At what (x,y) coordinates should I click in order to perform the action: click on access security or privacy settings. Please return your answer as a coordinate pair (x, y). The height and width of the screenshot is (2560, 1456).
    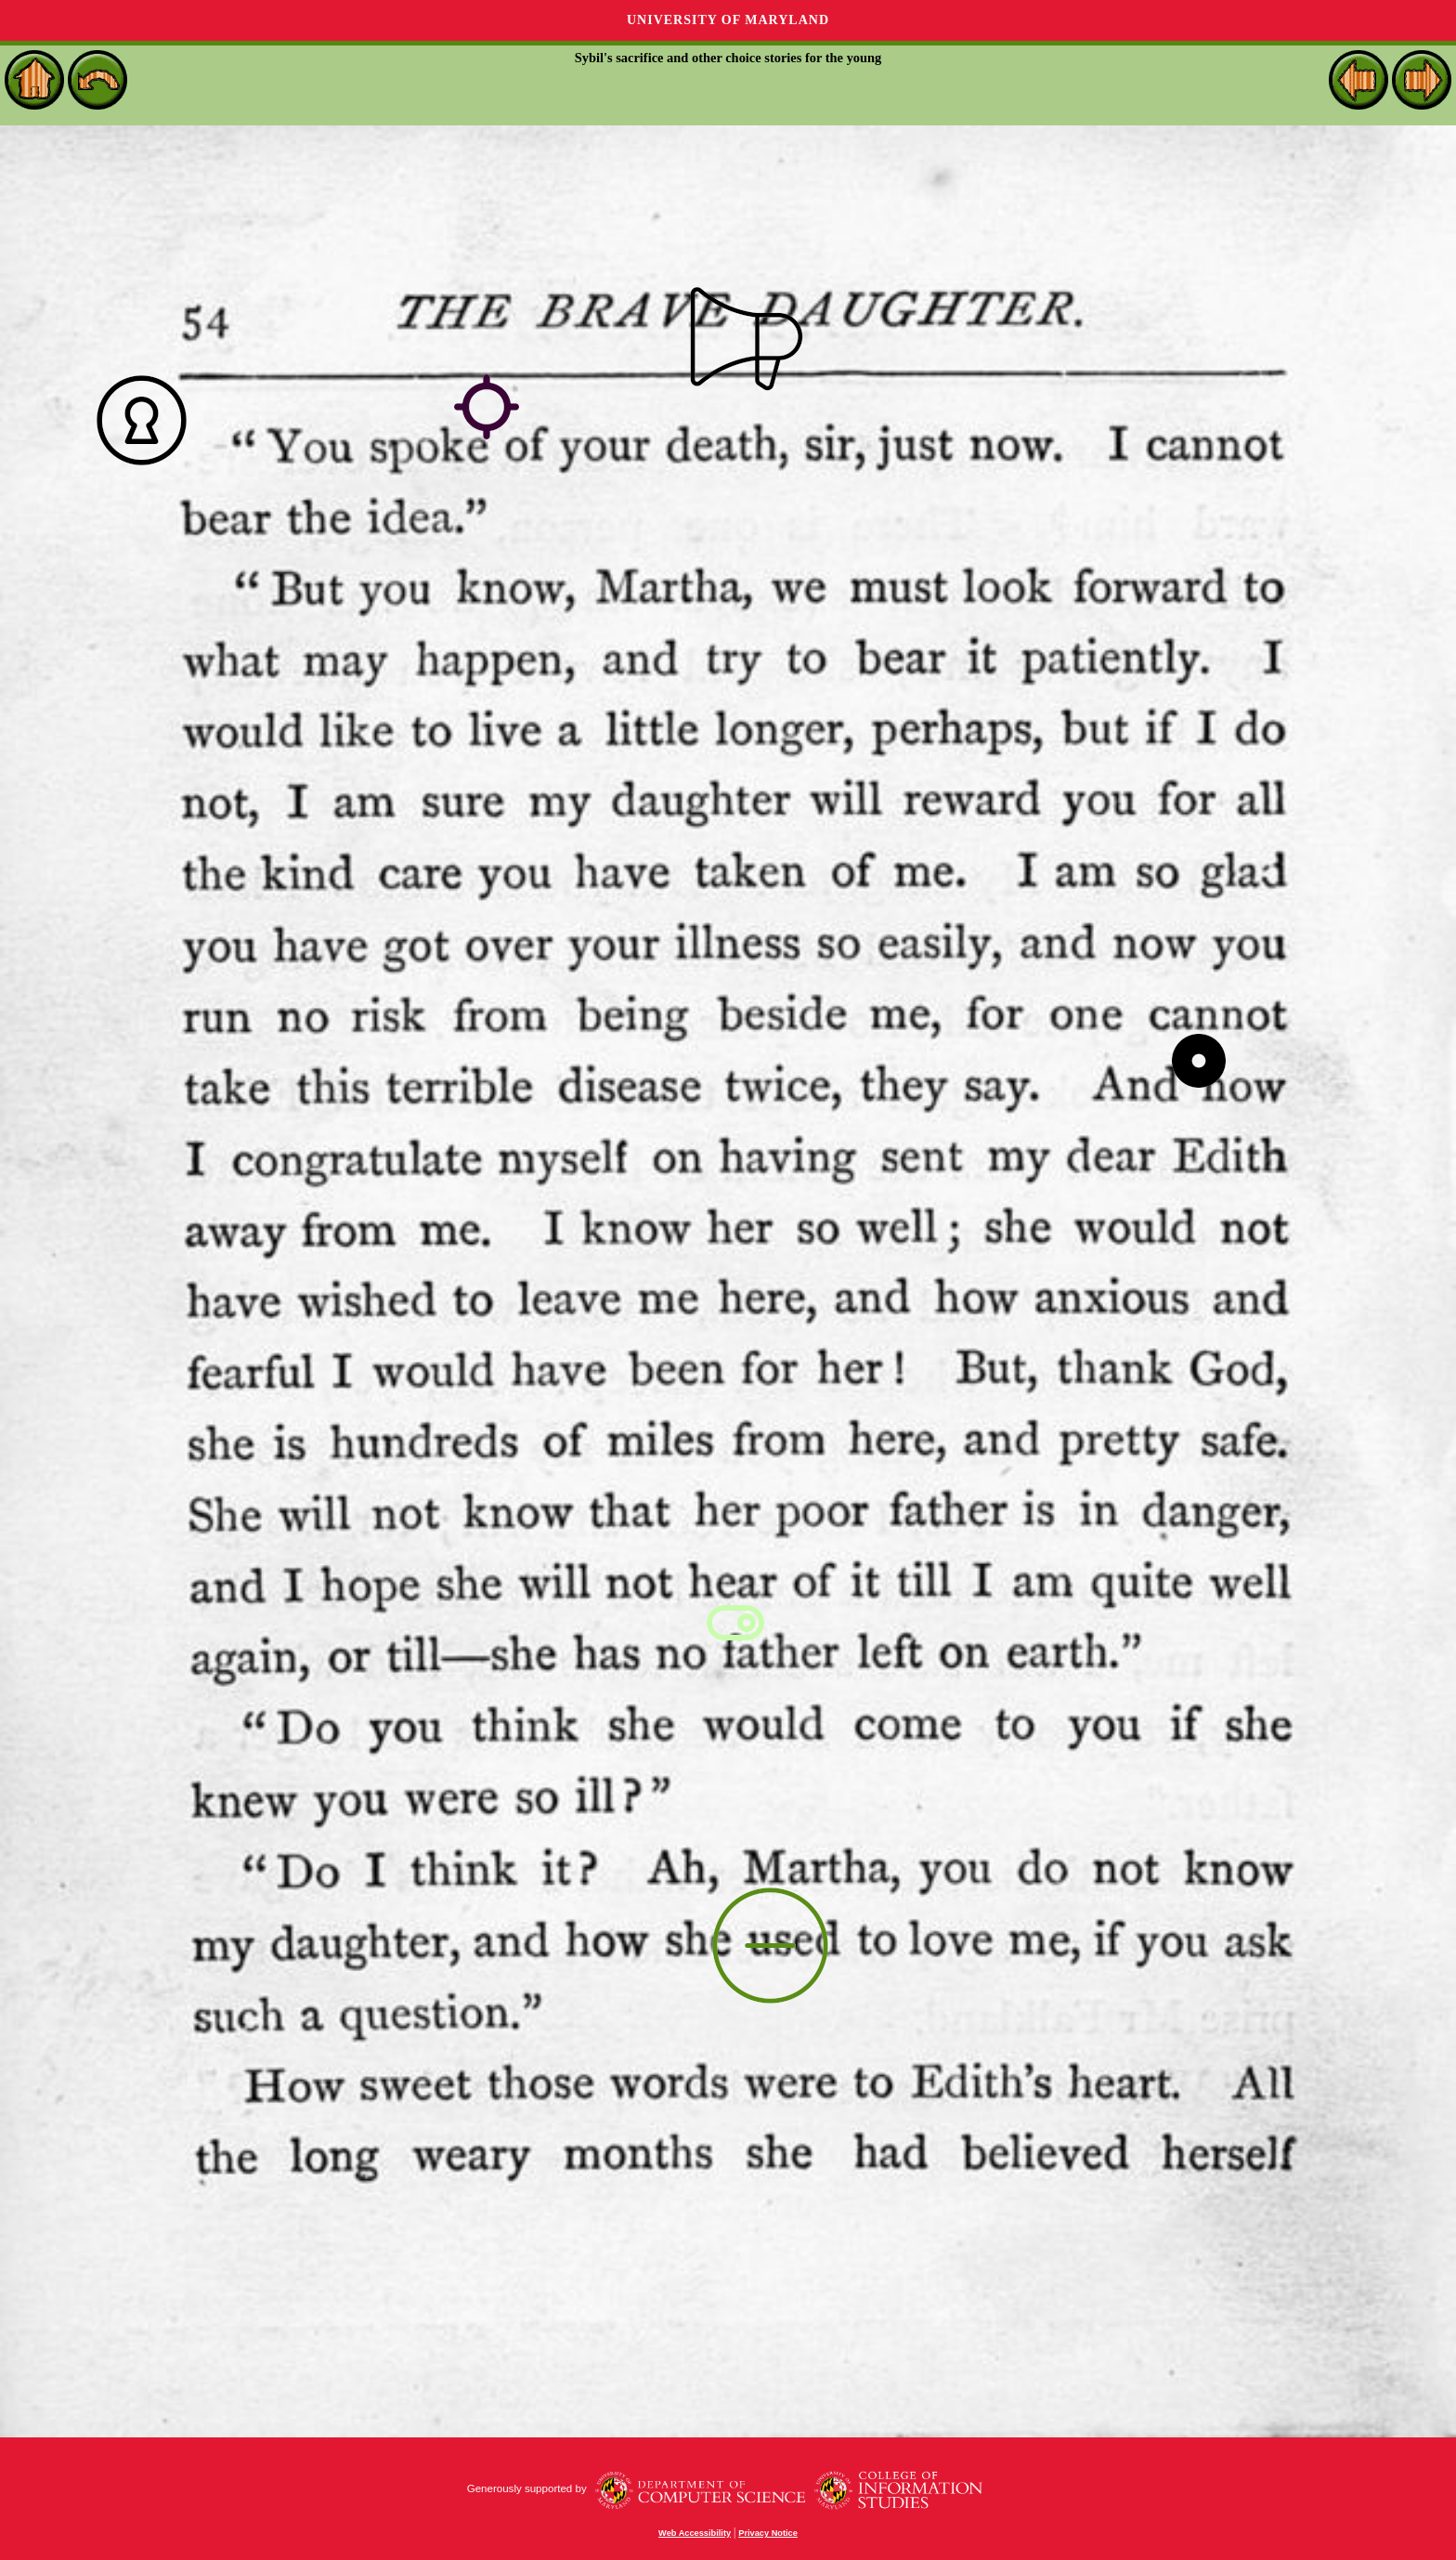
    Looking at the image, I should click on (141, 420).